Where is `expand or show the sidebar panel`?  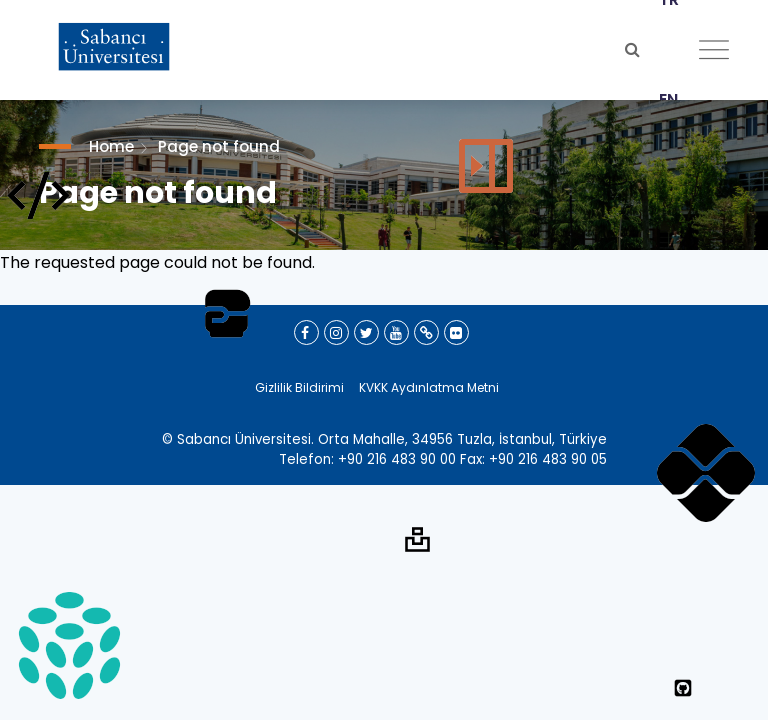 expand or show the sidebar panel is located at coordinates (486, 166).